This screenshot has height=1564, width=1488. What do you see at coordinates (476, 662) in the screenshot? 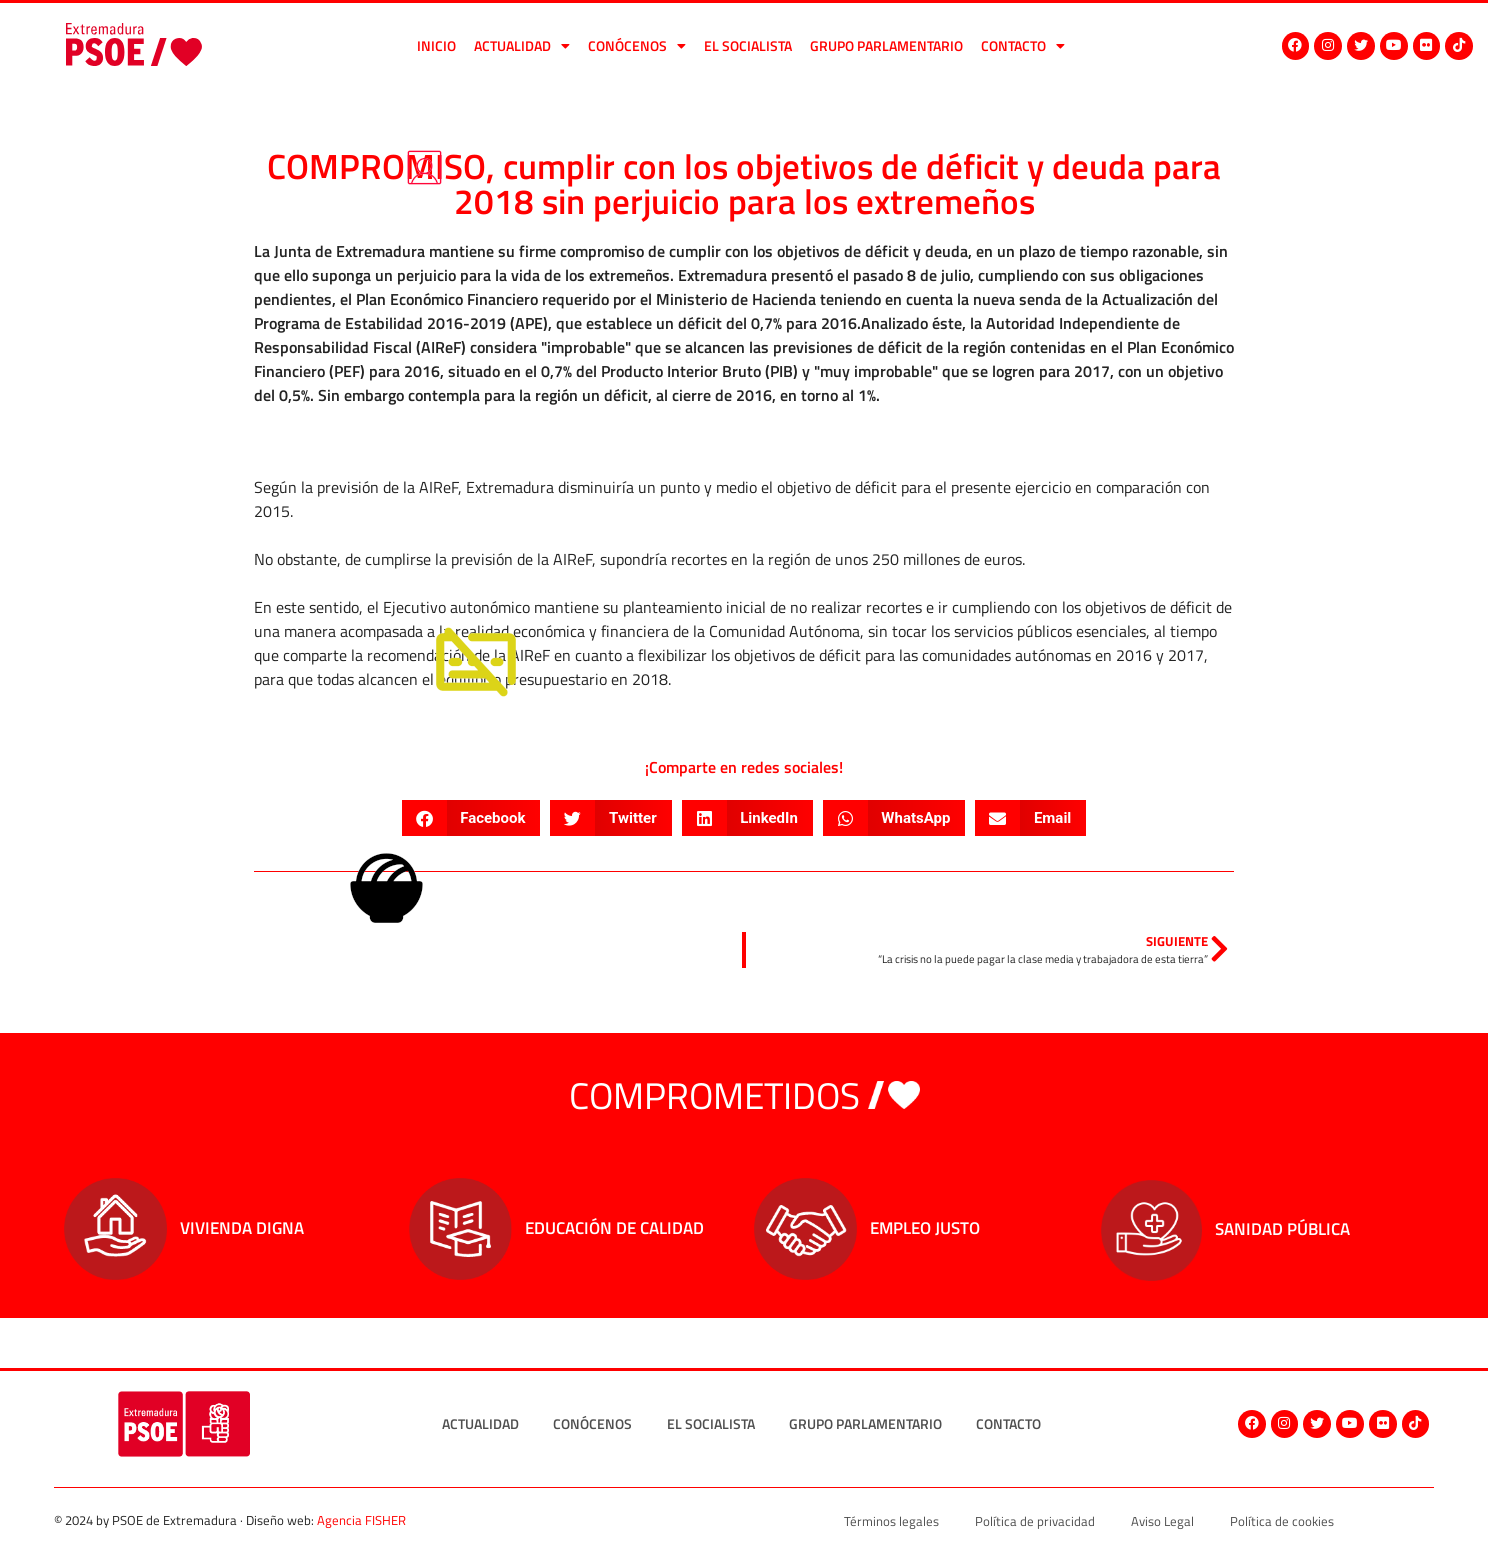
I see `disable subtitles or closed captions` at bounding box center [476, 662].